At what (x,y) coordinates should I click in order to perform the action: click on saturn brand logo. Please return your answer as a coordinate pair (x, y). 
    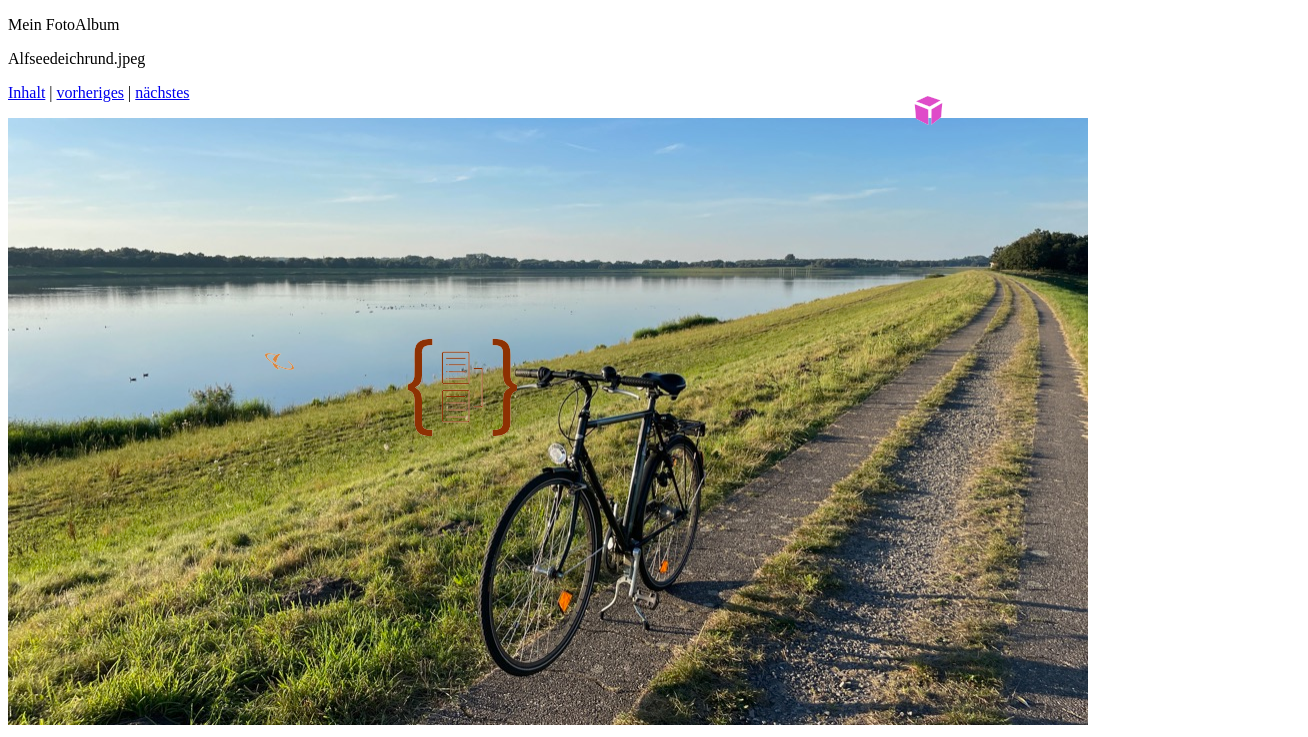
    Looking at the image, I should click on (279, 361).